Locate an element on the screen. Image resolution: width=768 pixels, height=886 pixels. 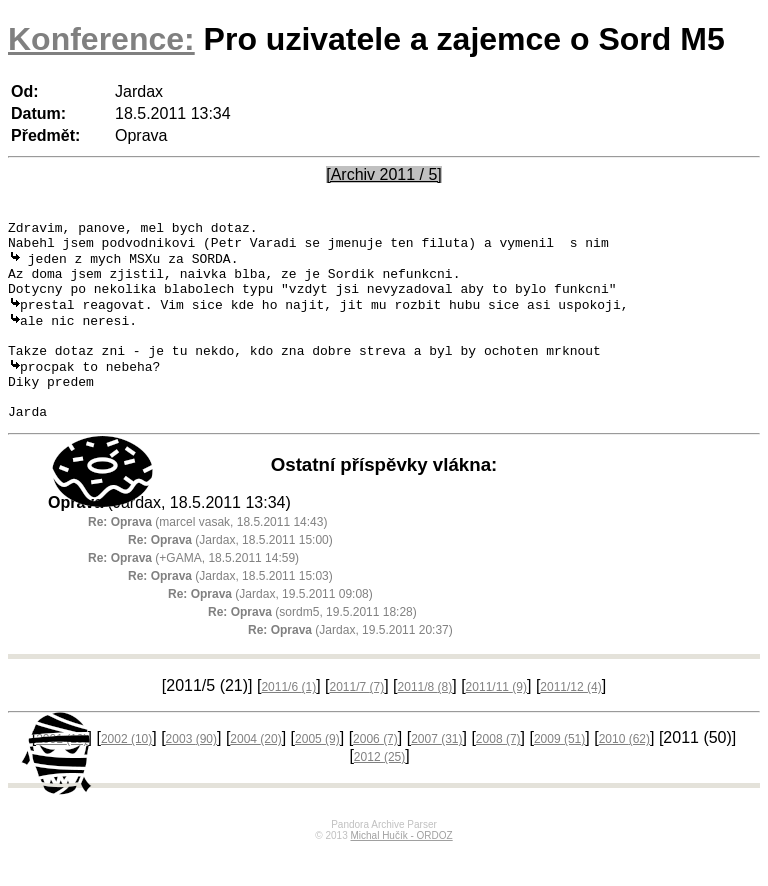
access food or bakery category is located at coordinates (102, 471).